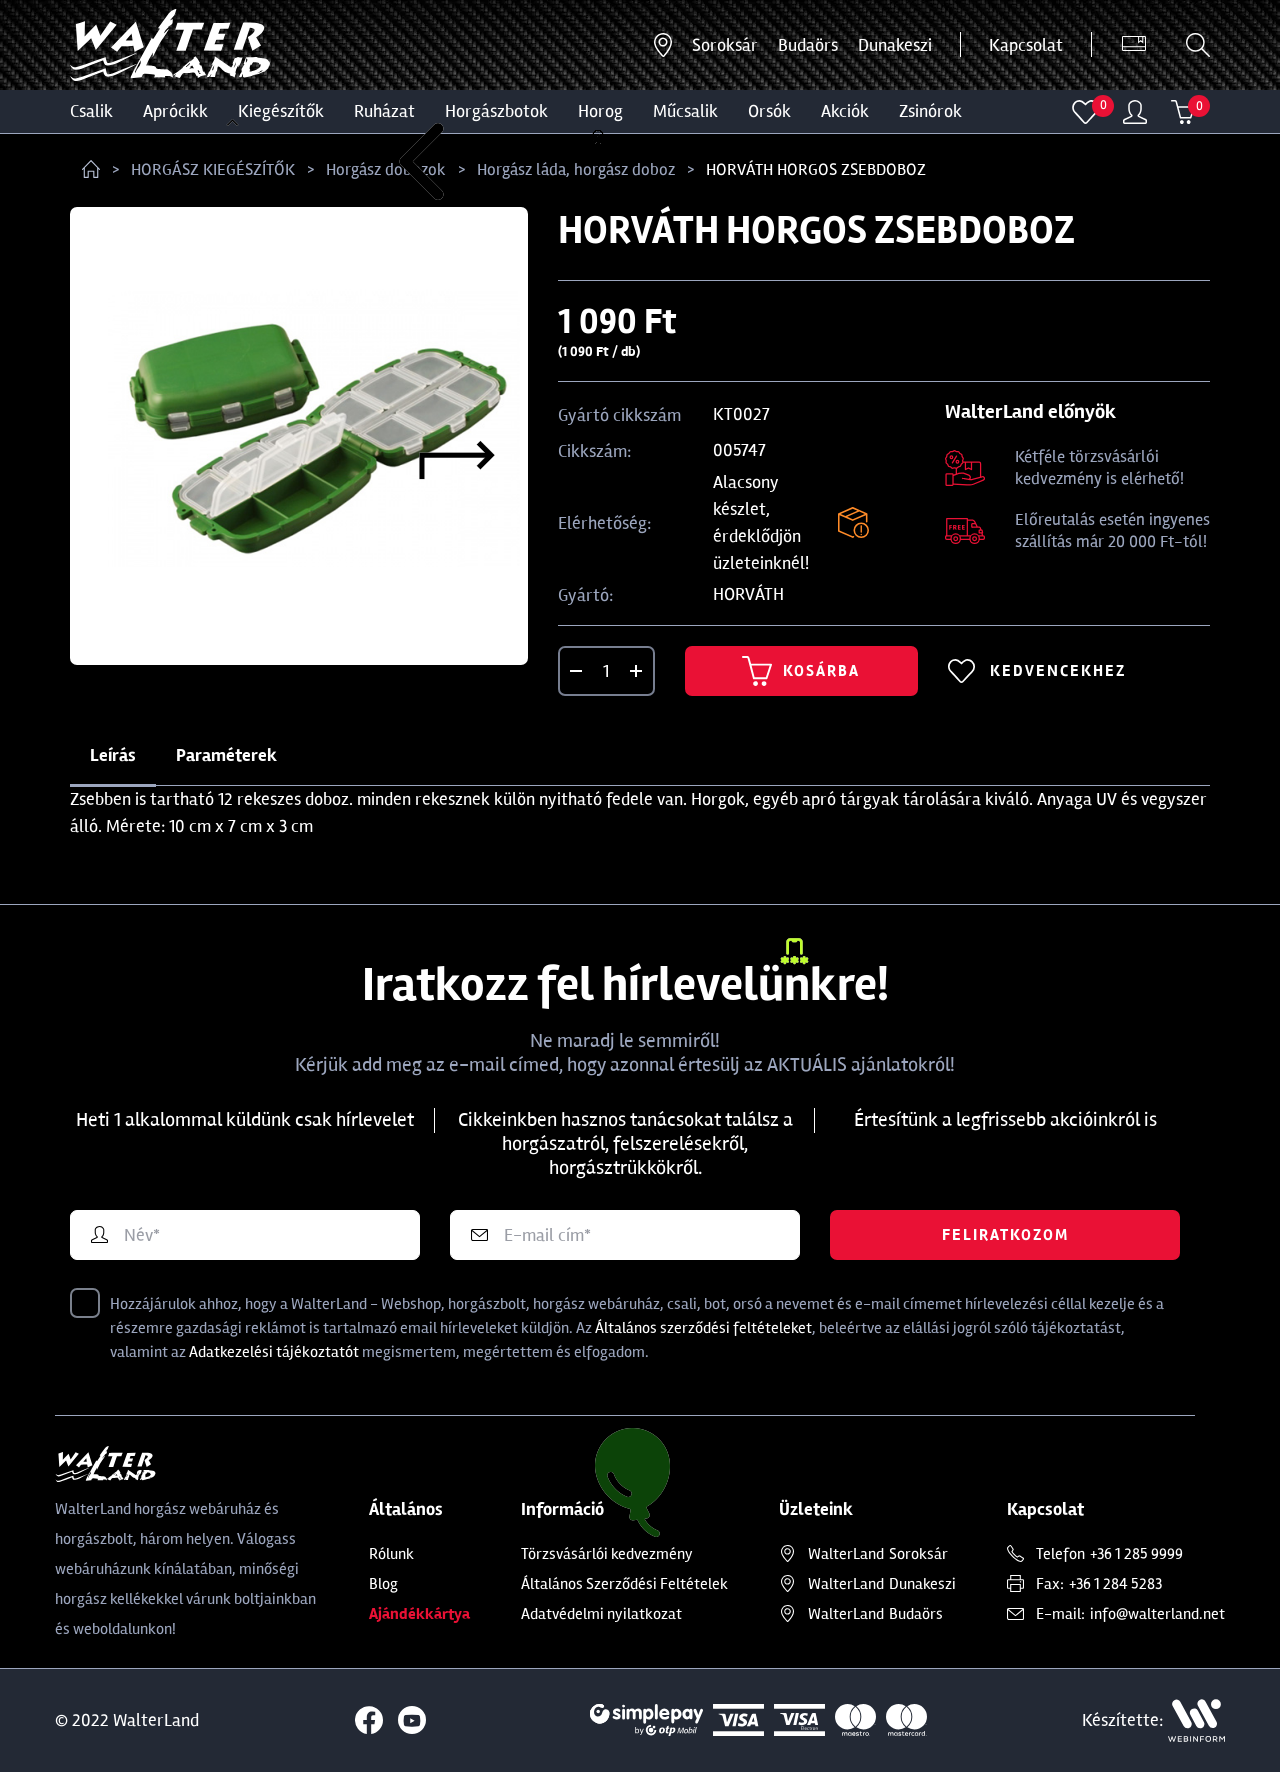  What do you see at coordinates (794, 950) in the screenshot?
I see `enter password on mobile device` at bounding box center [794, 950].